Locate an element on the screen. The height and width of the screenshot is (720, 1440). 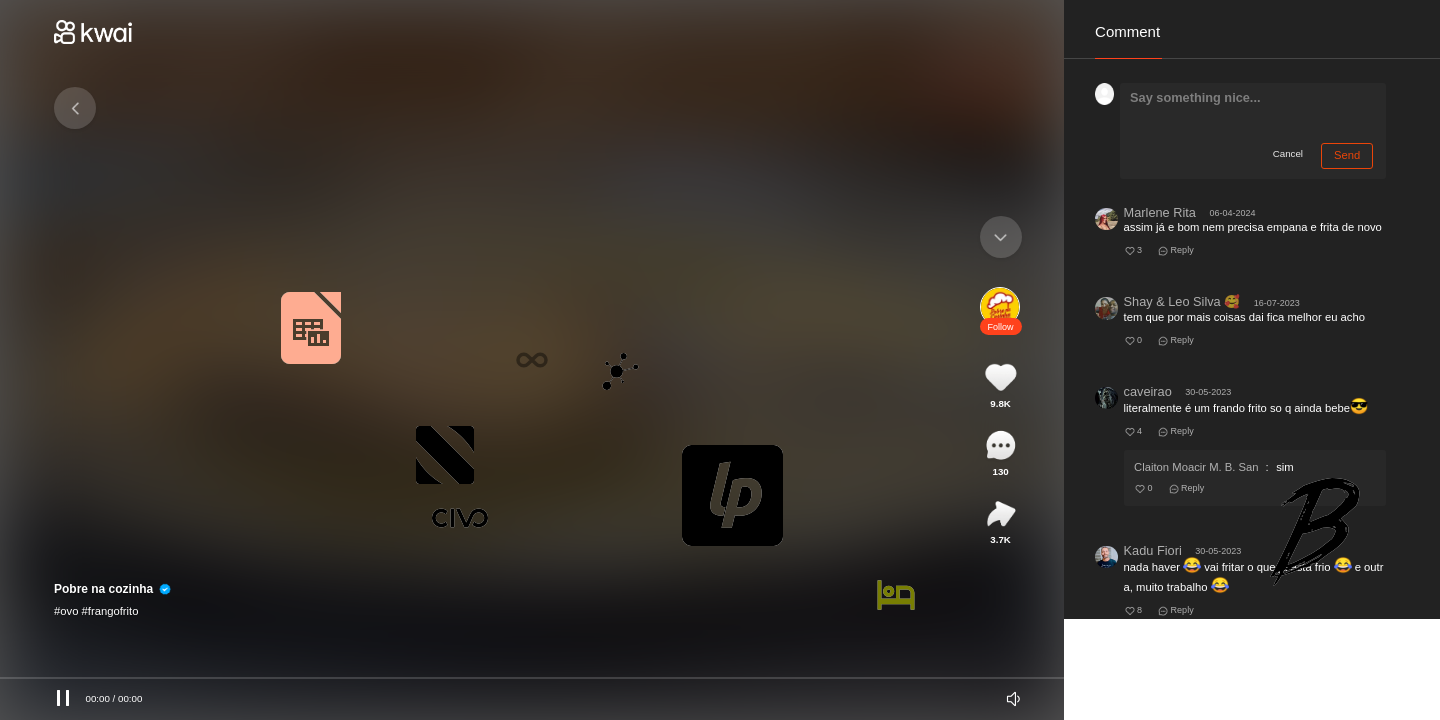
civo cloud platform logo is located at coordinates (460, 518).